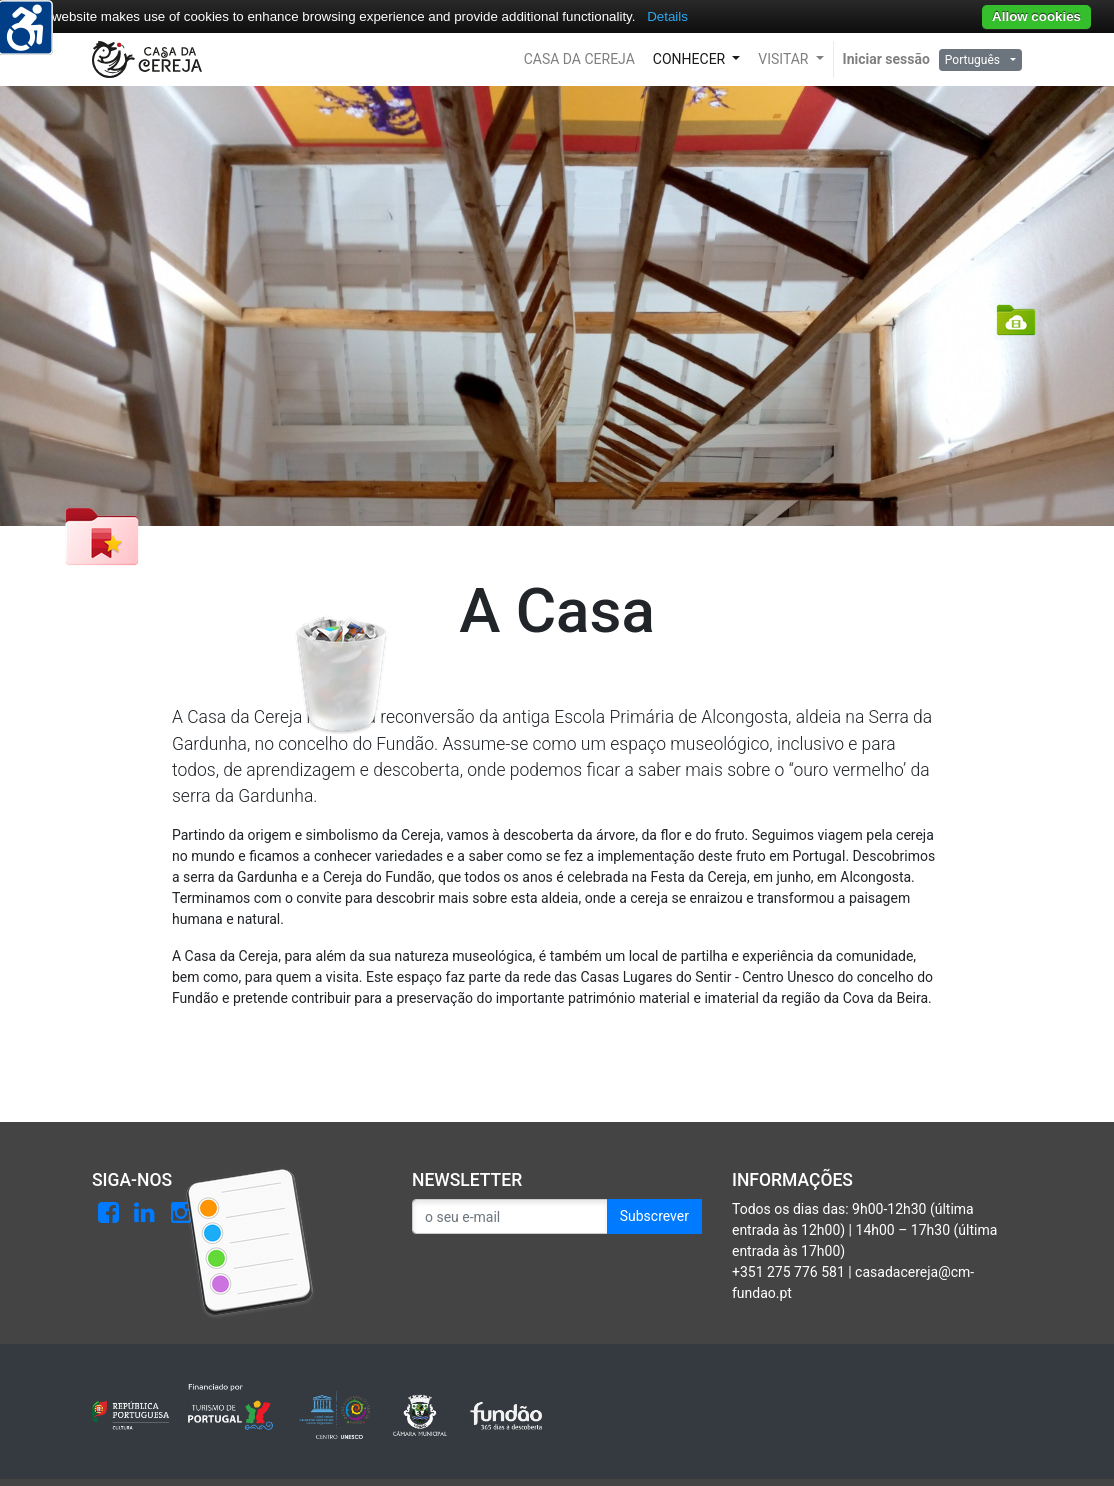 The width and height of the screenshot is (1114, 1486). What do you see at coordinates (248, 1243) in the screenshot?
I see `open the reminders app` at bounding box center [248, 1243].